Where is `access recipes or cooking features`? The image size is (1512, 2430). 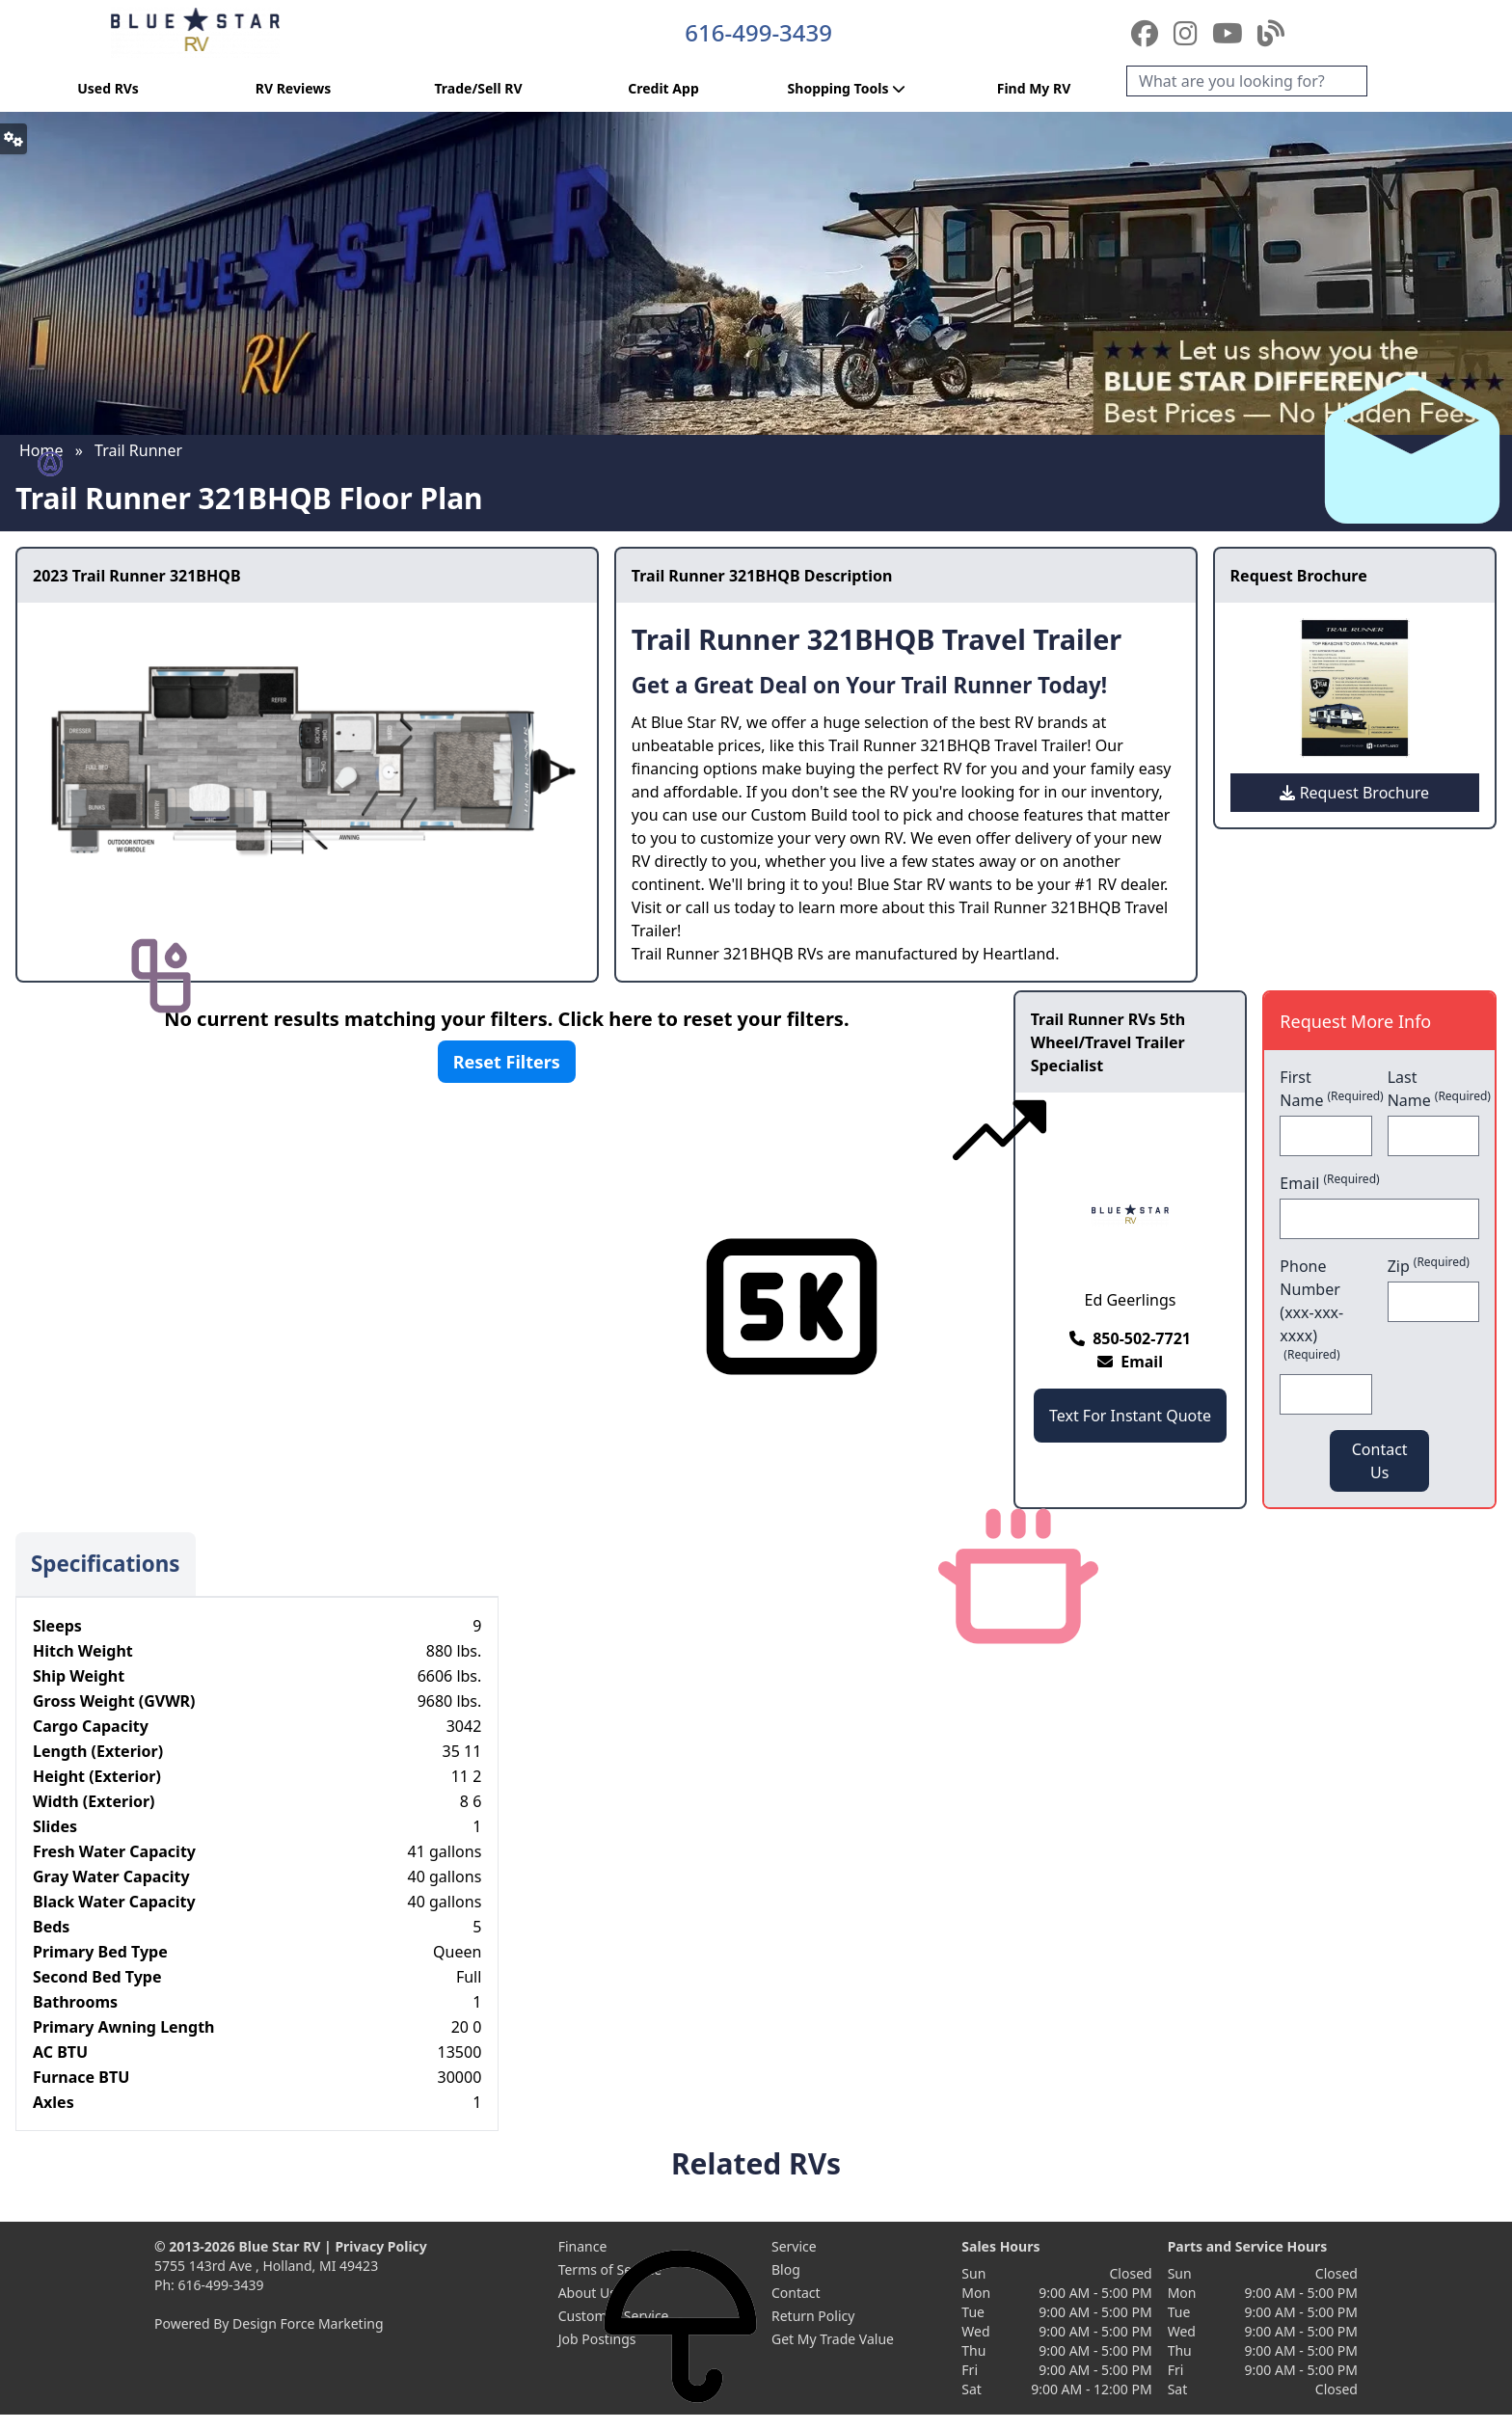
access recipes or cooking features is located at coordinates (1018, 1586).